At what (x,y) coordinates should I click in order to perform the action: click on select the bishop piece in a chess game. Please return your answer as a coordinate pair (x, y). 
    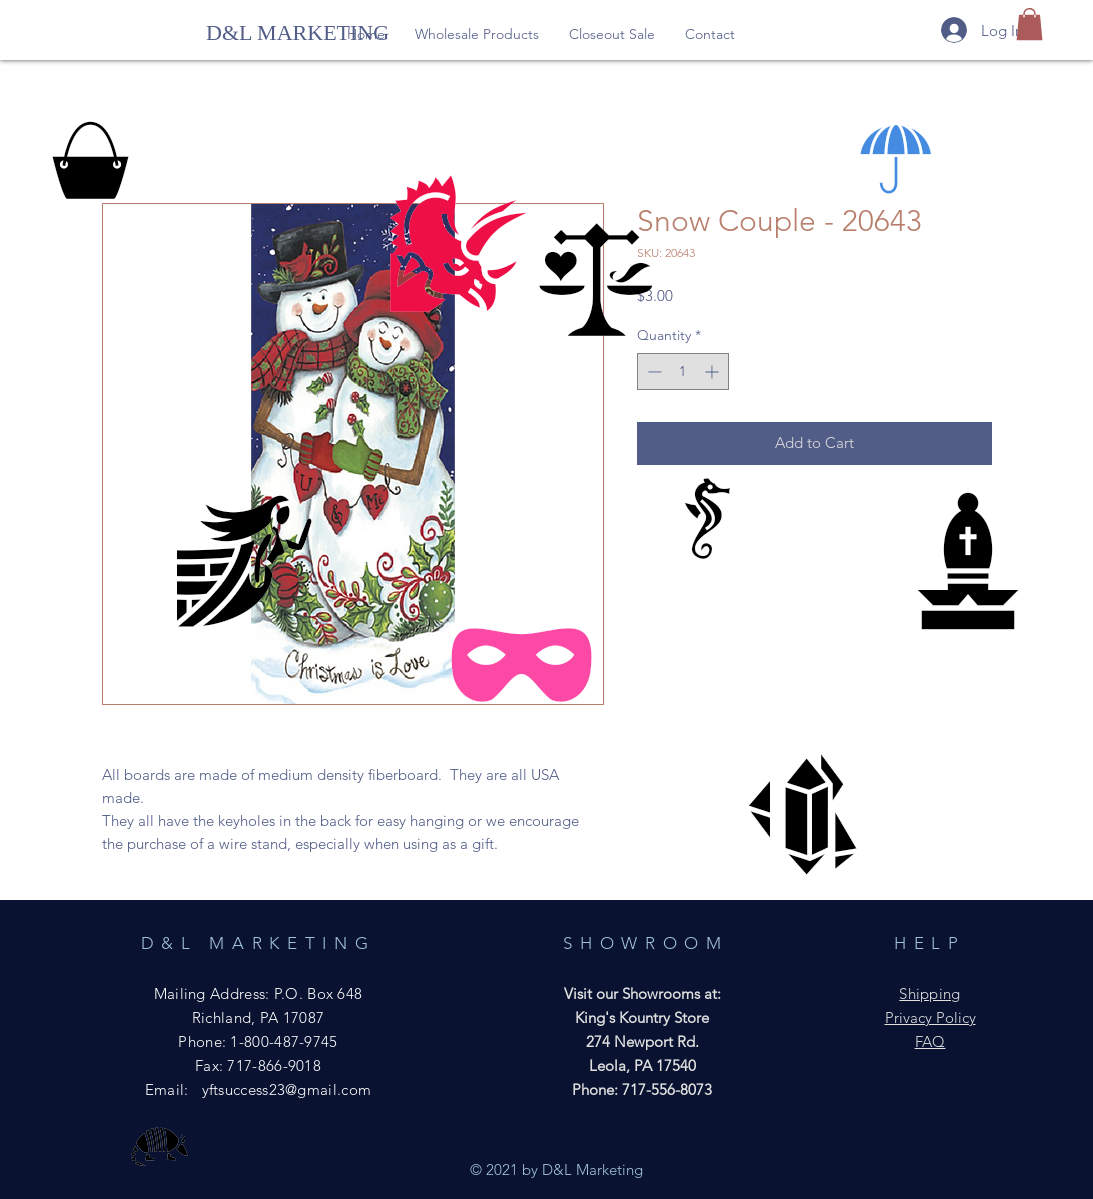
    Looking at the image, I should click on (968, 561).